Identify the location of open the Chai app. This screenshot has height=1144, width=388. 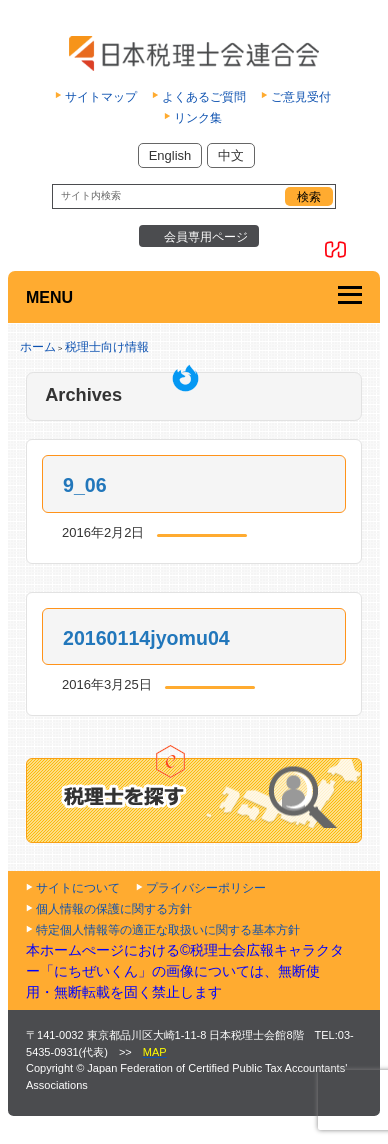
(170, 761).